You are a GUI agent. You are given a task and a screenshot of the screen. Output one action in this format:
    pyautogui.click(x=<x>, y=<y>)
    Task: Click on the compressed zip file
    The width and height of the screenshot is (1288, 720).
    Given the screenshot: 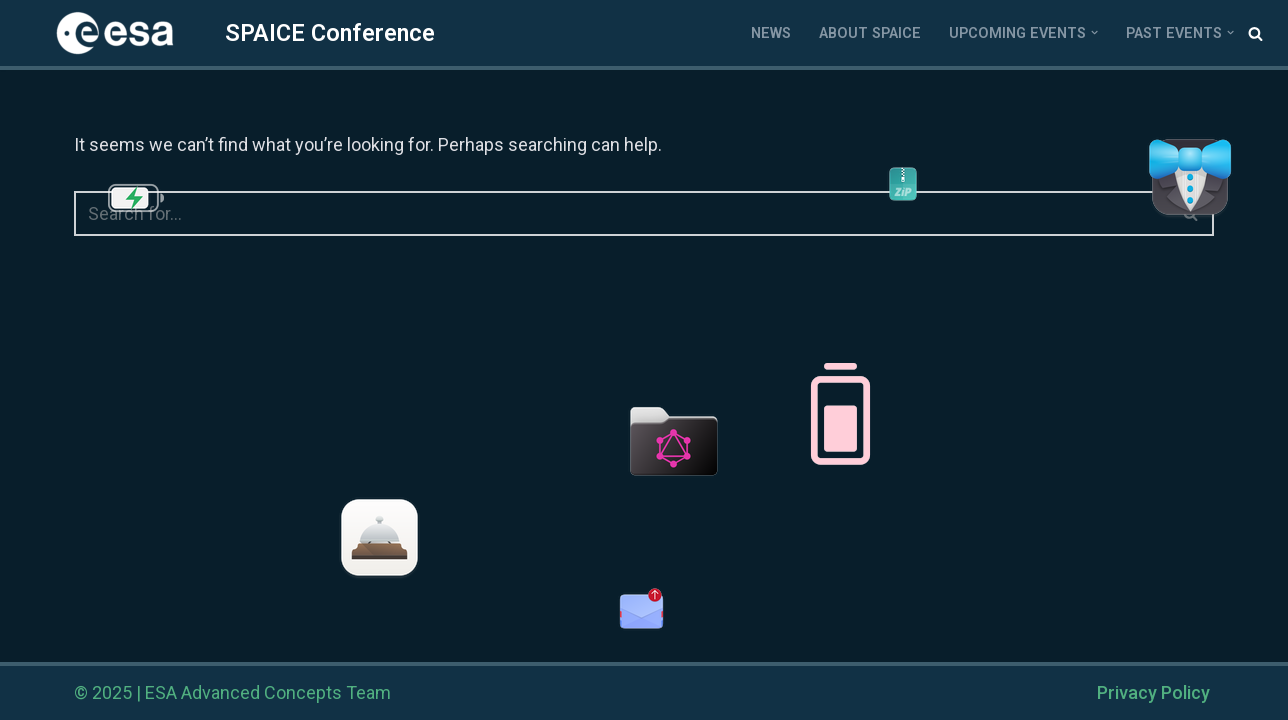 What is the action you would take?
    pyautogui.click(x=903, y=184)
    